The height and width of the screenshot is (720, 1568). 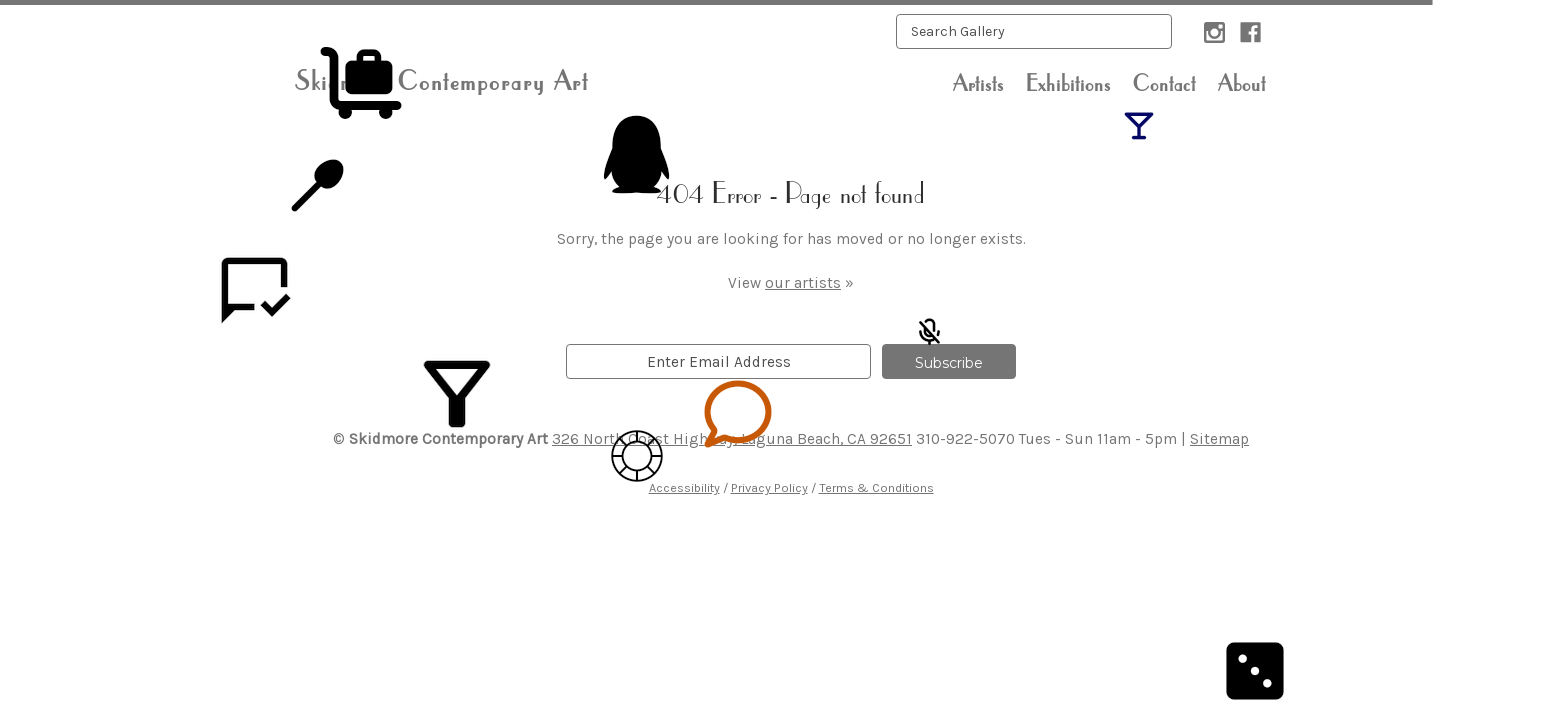 What do you see at coordinates (929, 331) in the screenshot?
I see `mute your microphone` at bounding box center [929, 331].